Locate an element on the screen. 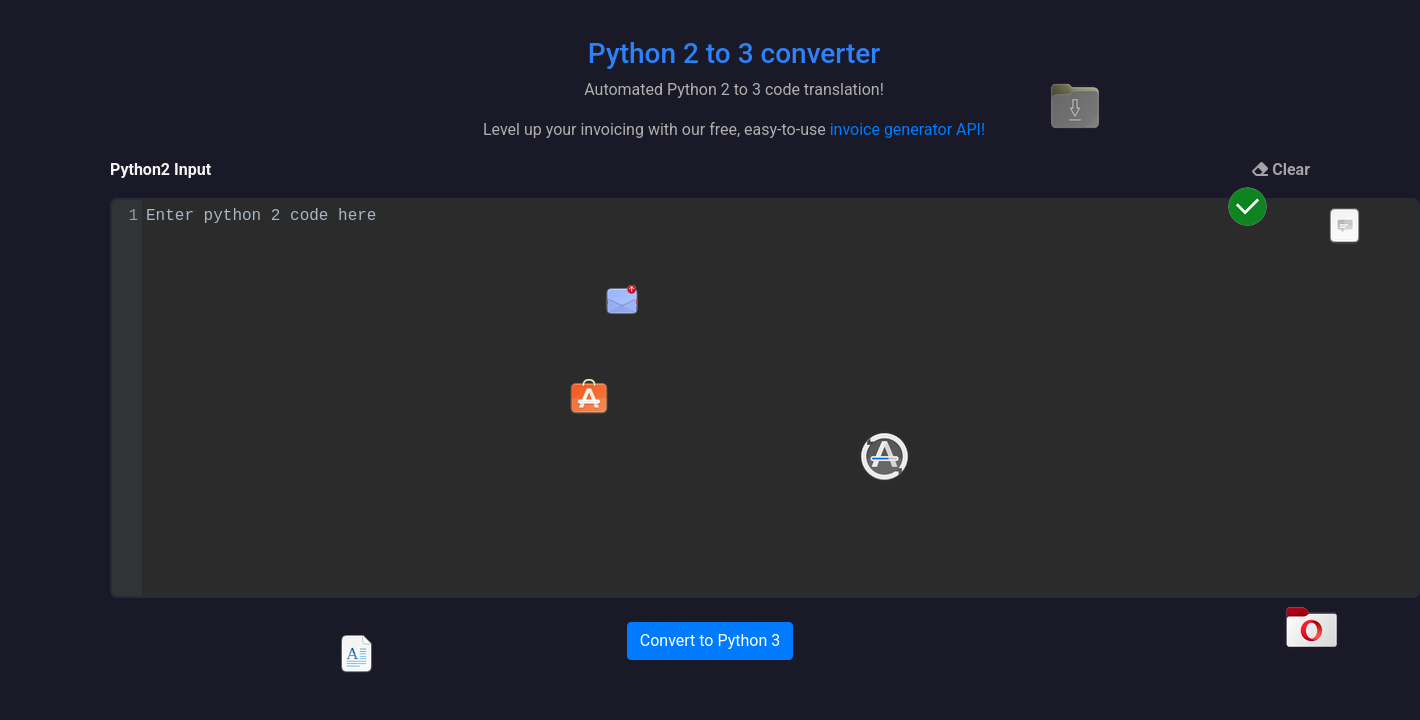 The height and width of the screenshot is (720, 1420). open the software store to browse and install apps is located at coordinates (589, 398).